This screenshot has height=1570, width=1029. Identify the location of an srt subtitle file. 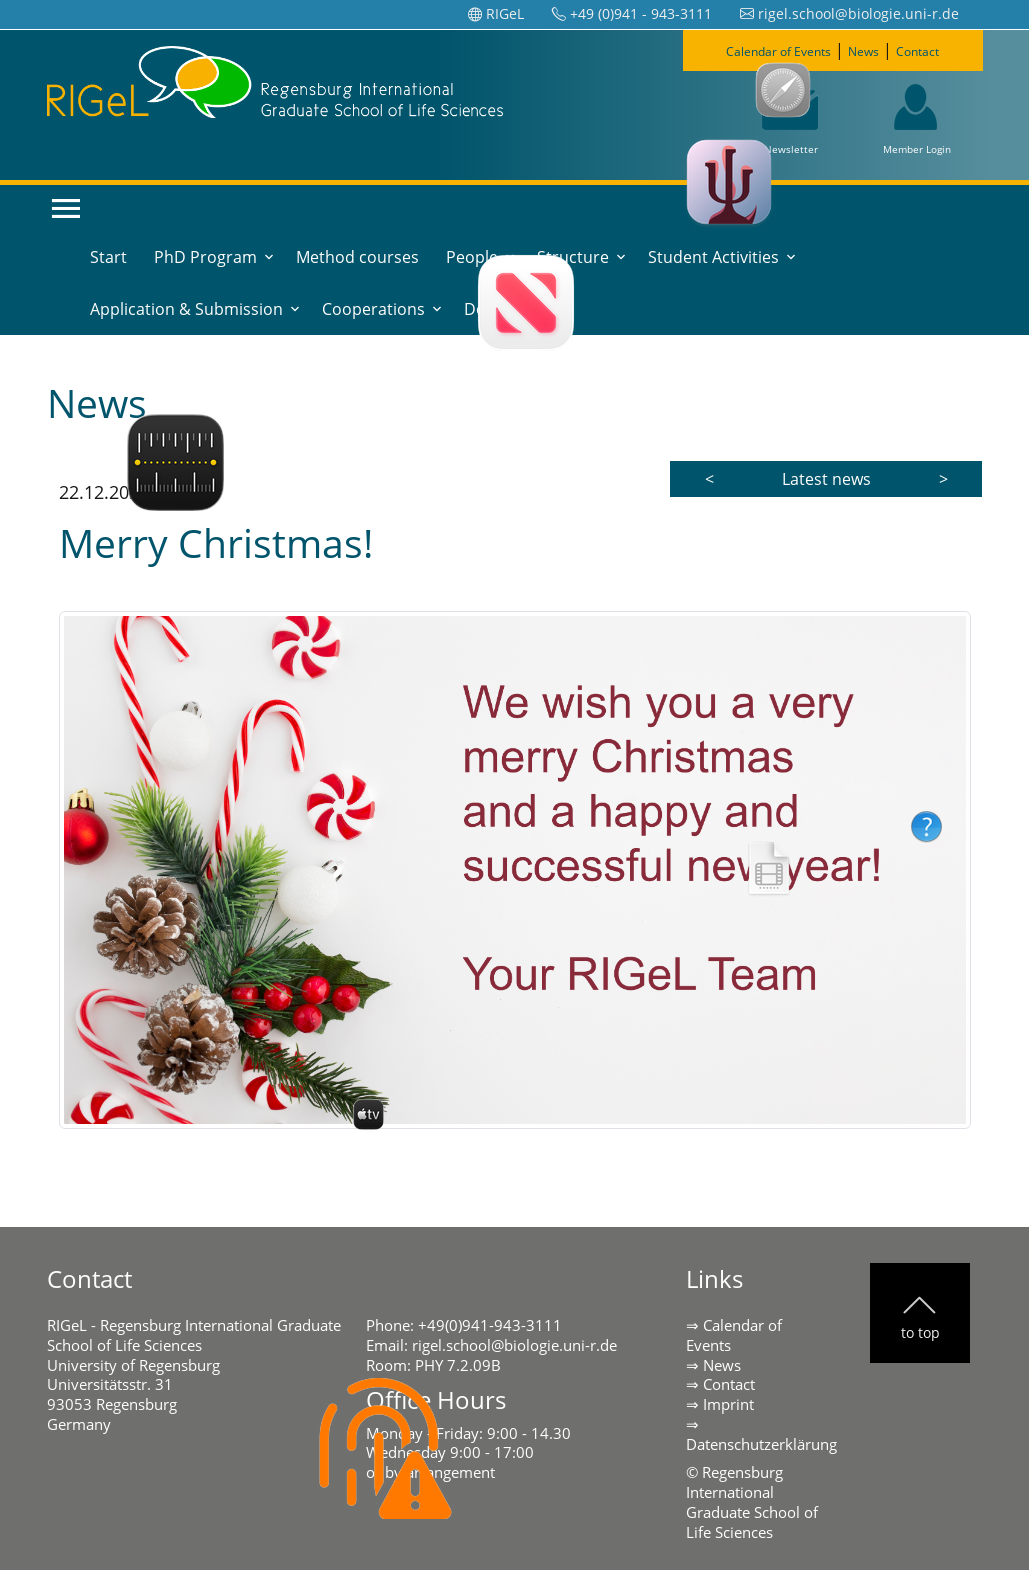
(769, 869).